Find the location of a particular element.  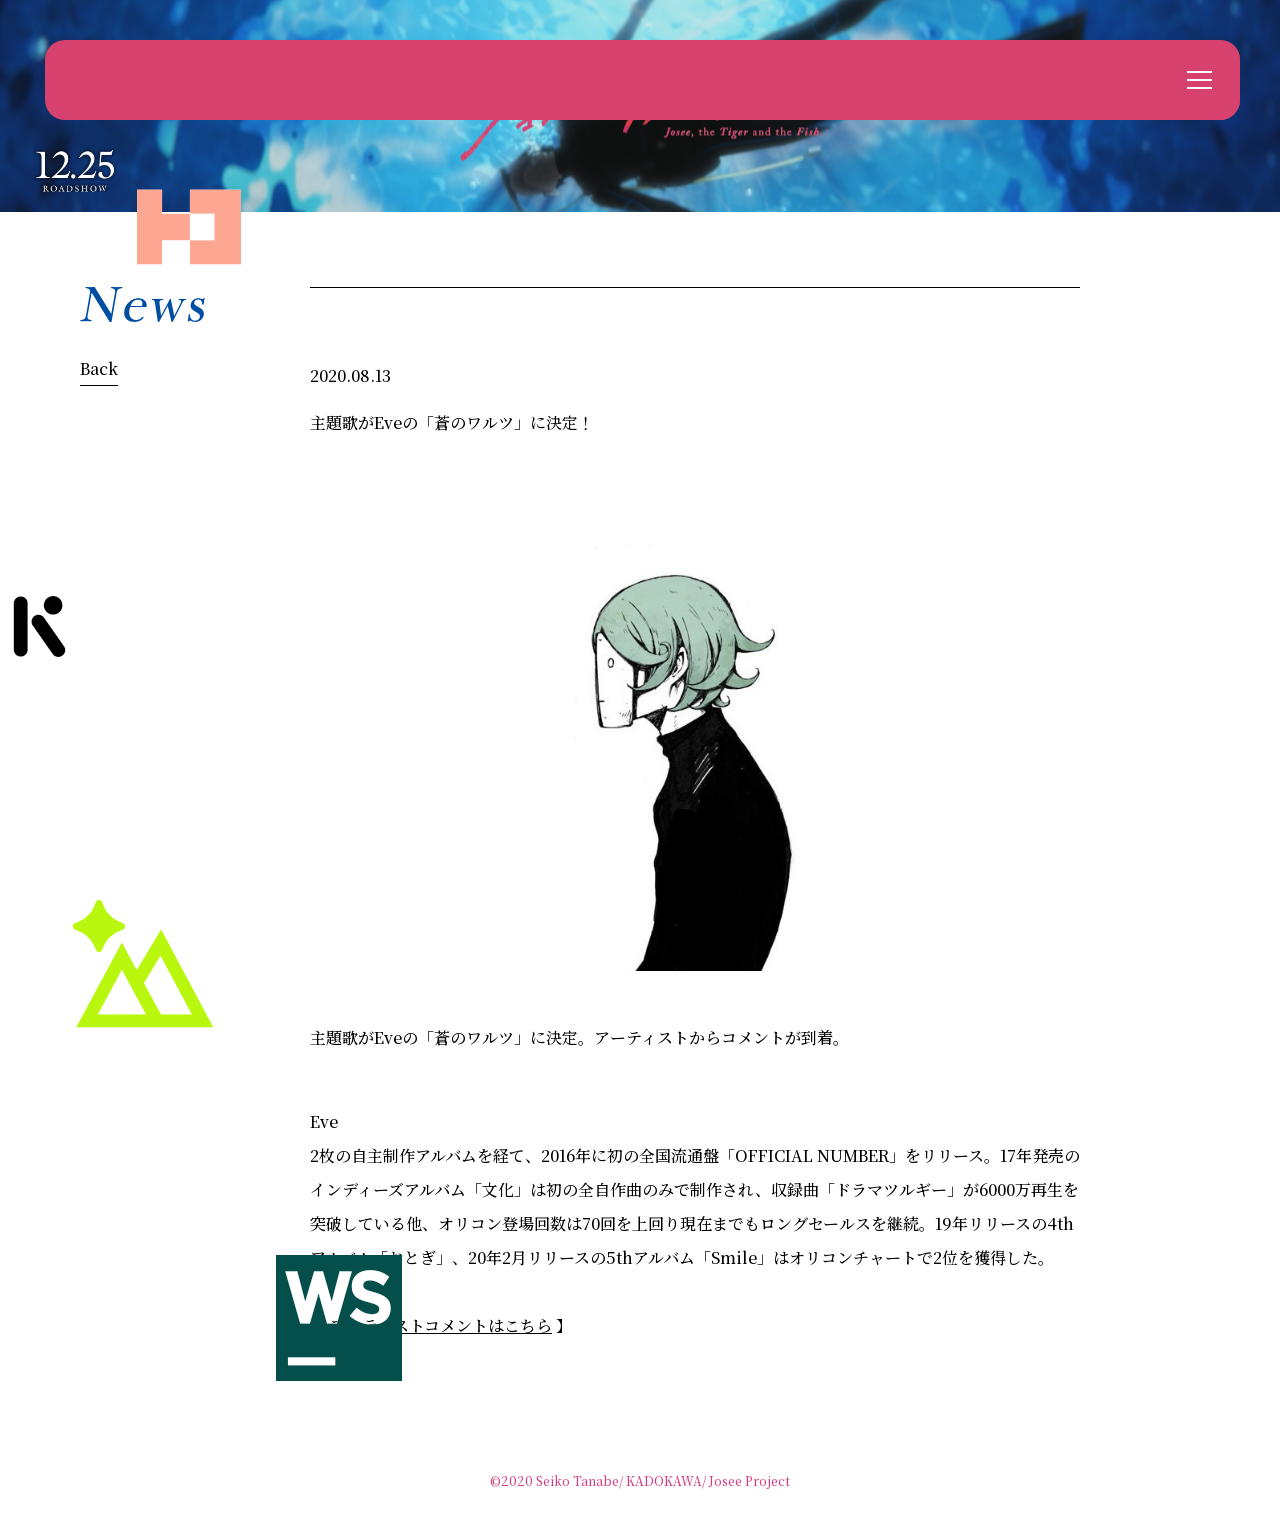

generate AI-enhanced landscape images is located at coordinates (141, 968).